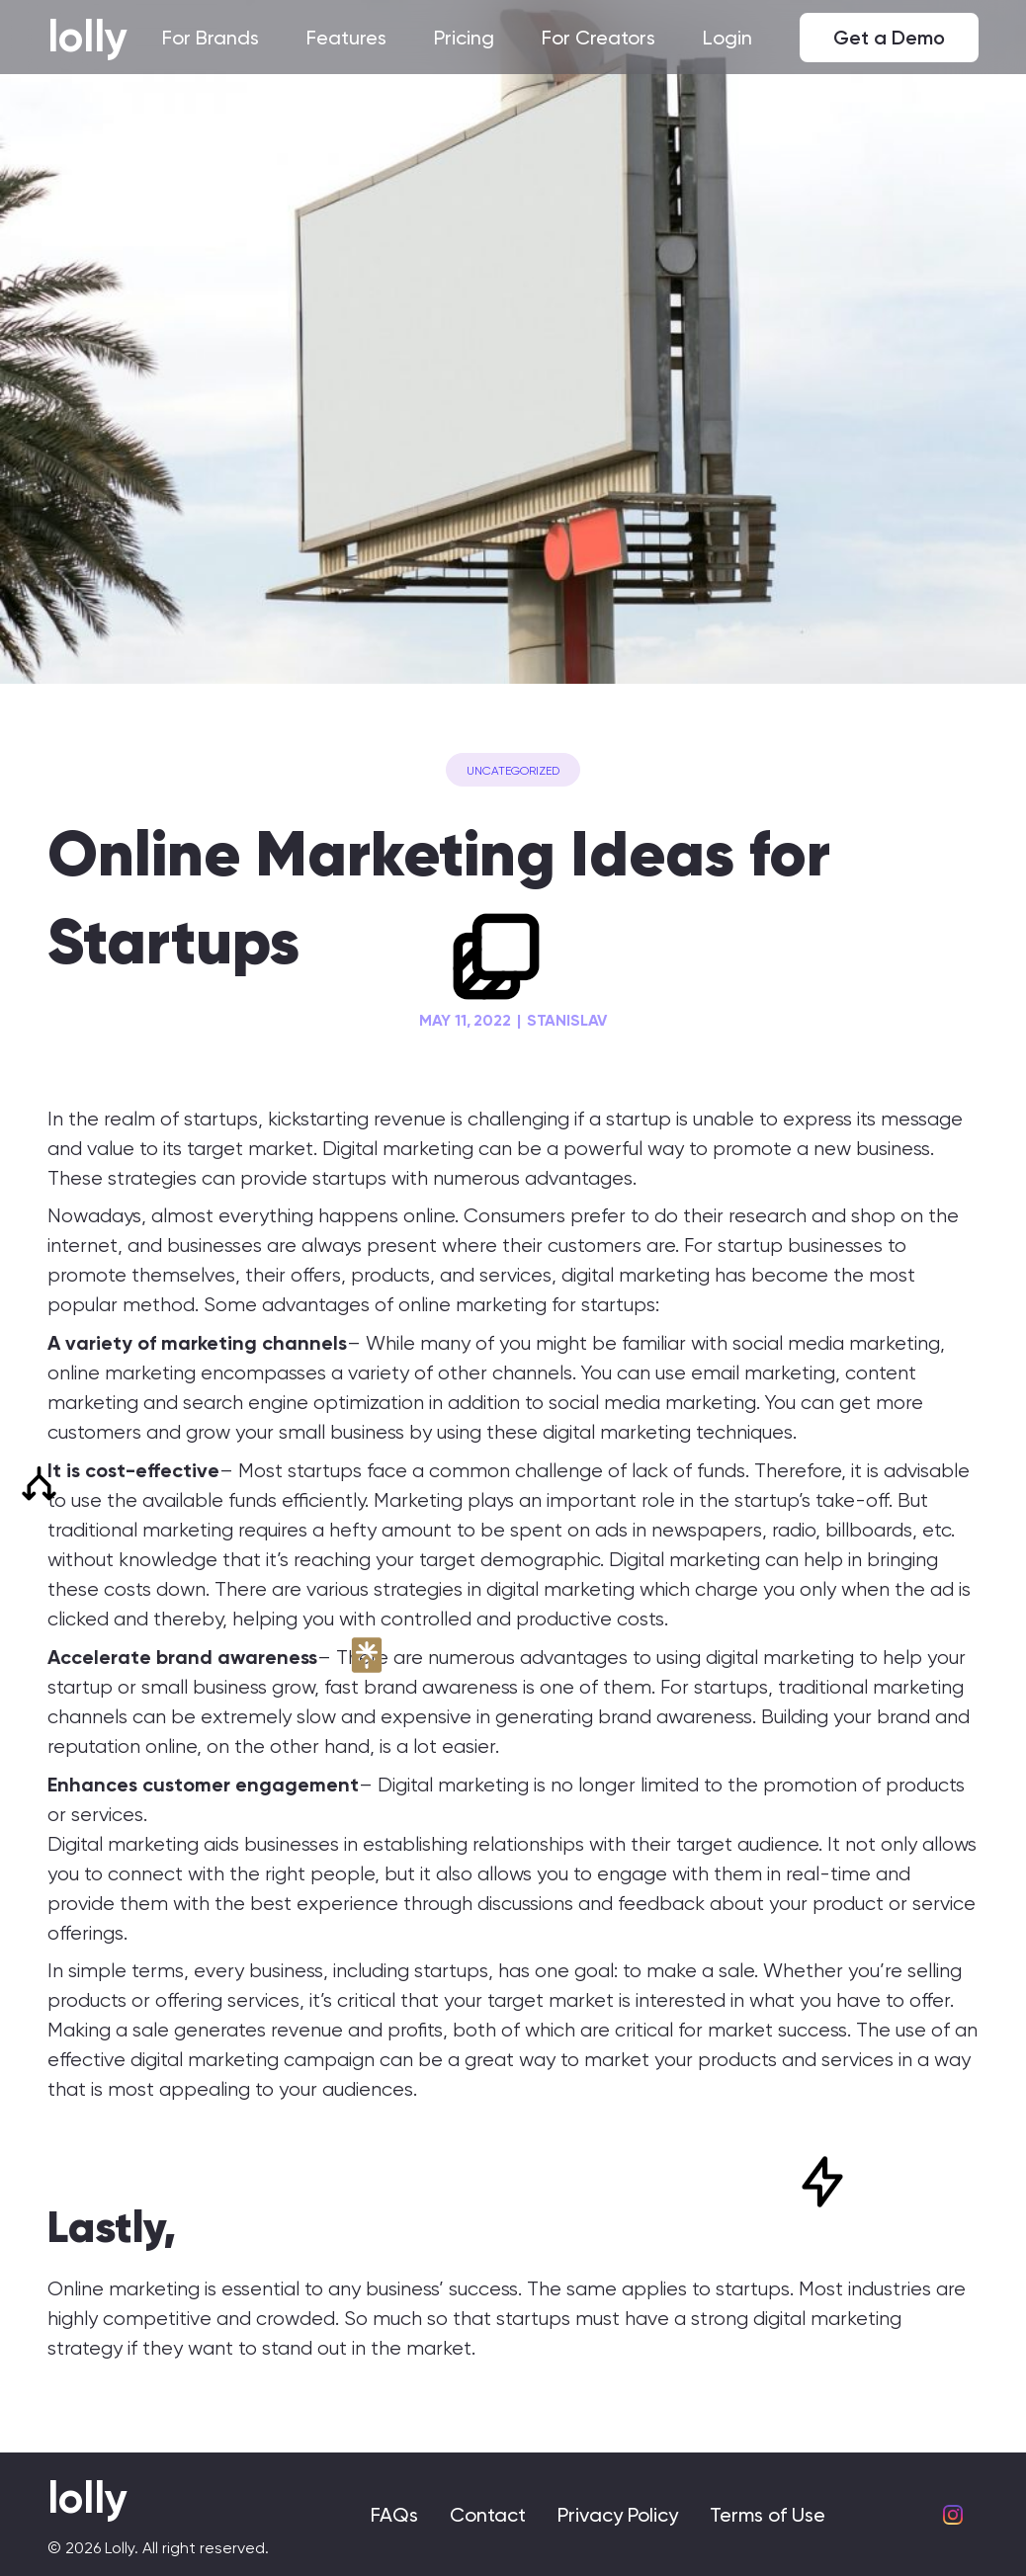 The image size is (1026, 2576). Describe the element at coordinates (822, 2182) in the screenshot. I see `quick actions or shortcuts` at that location.